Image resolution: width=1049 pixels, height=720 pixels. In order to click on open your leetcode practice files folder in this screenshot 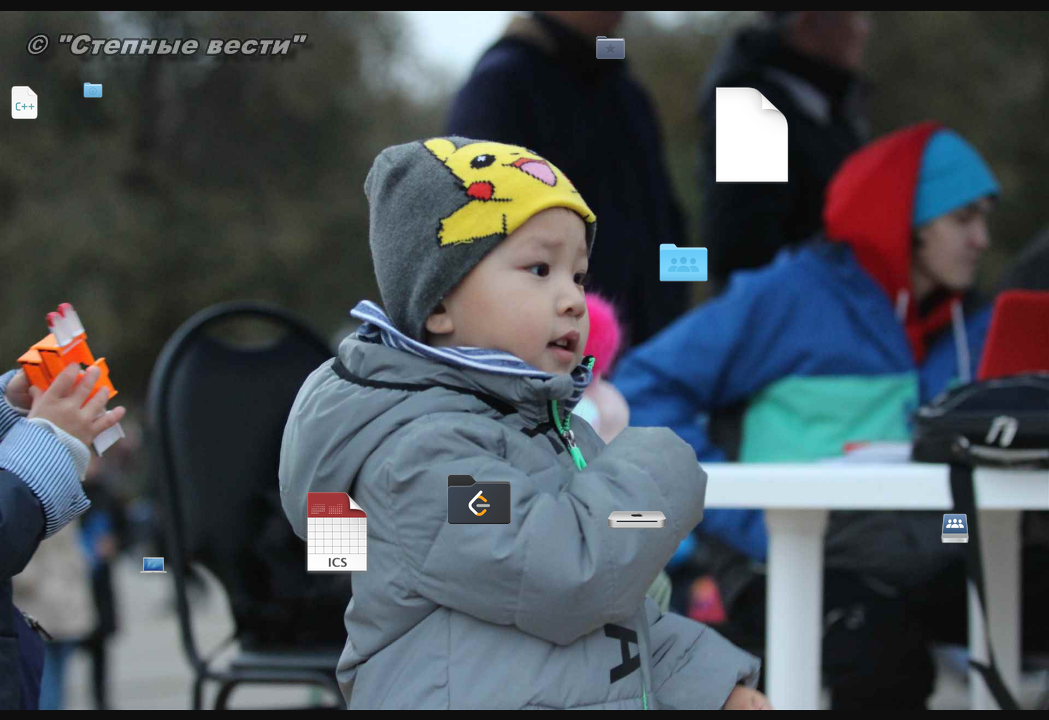, I will do `click(479, 501)`.